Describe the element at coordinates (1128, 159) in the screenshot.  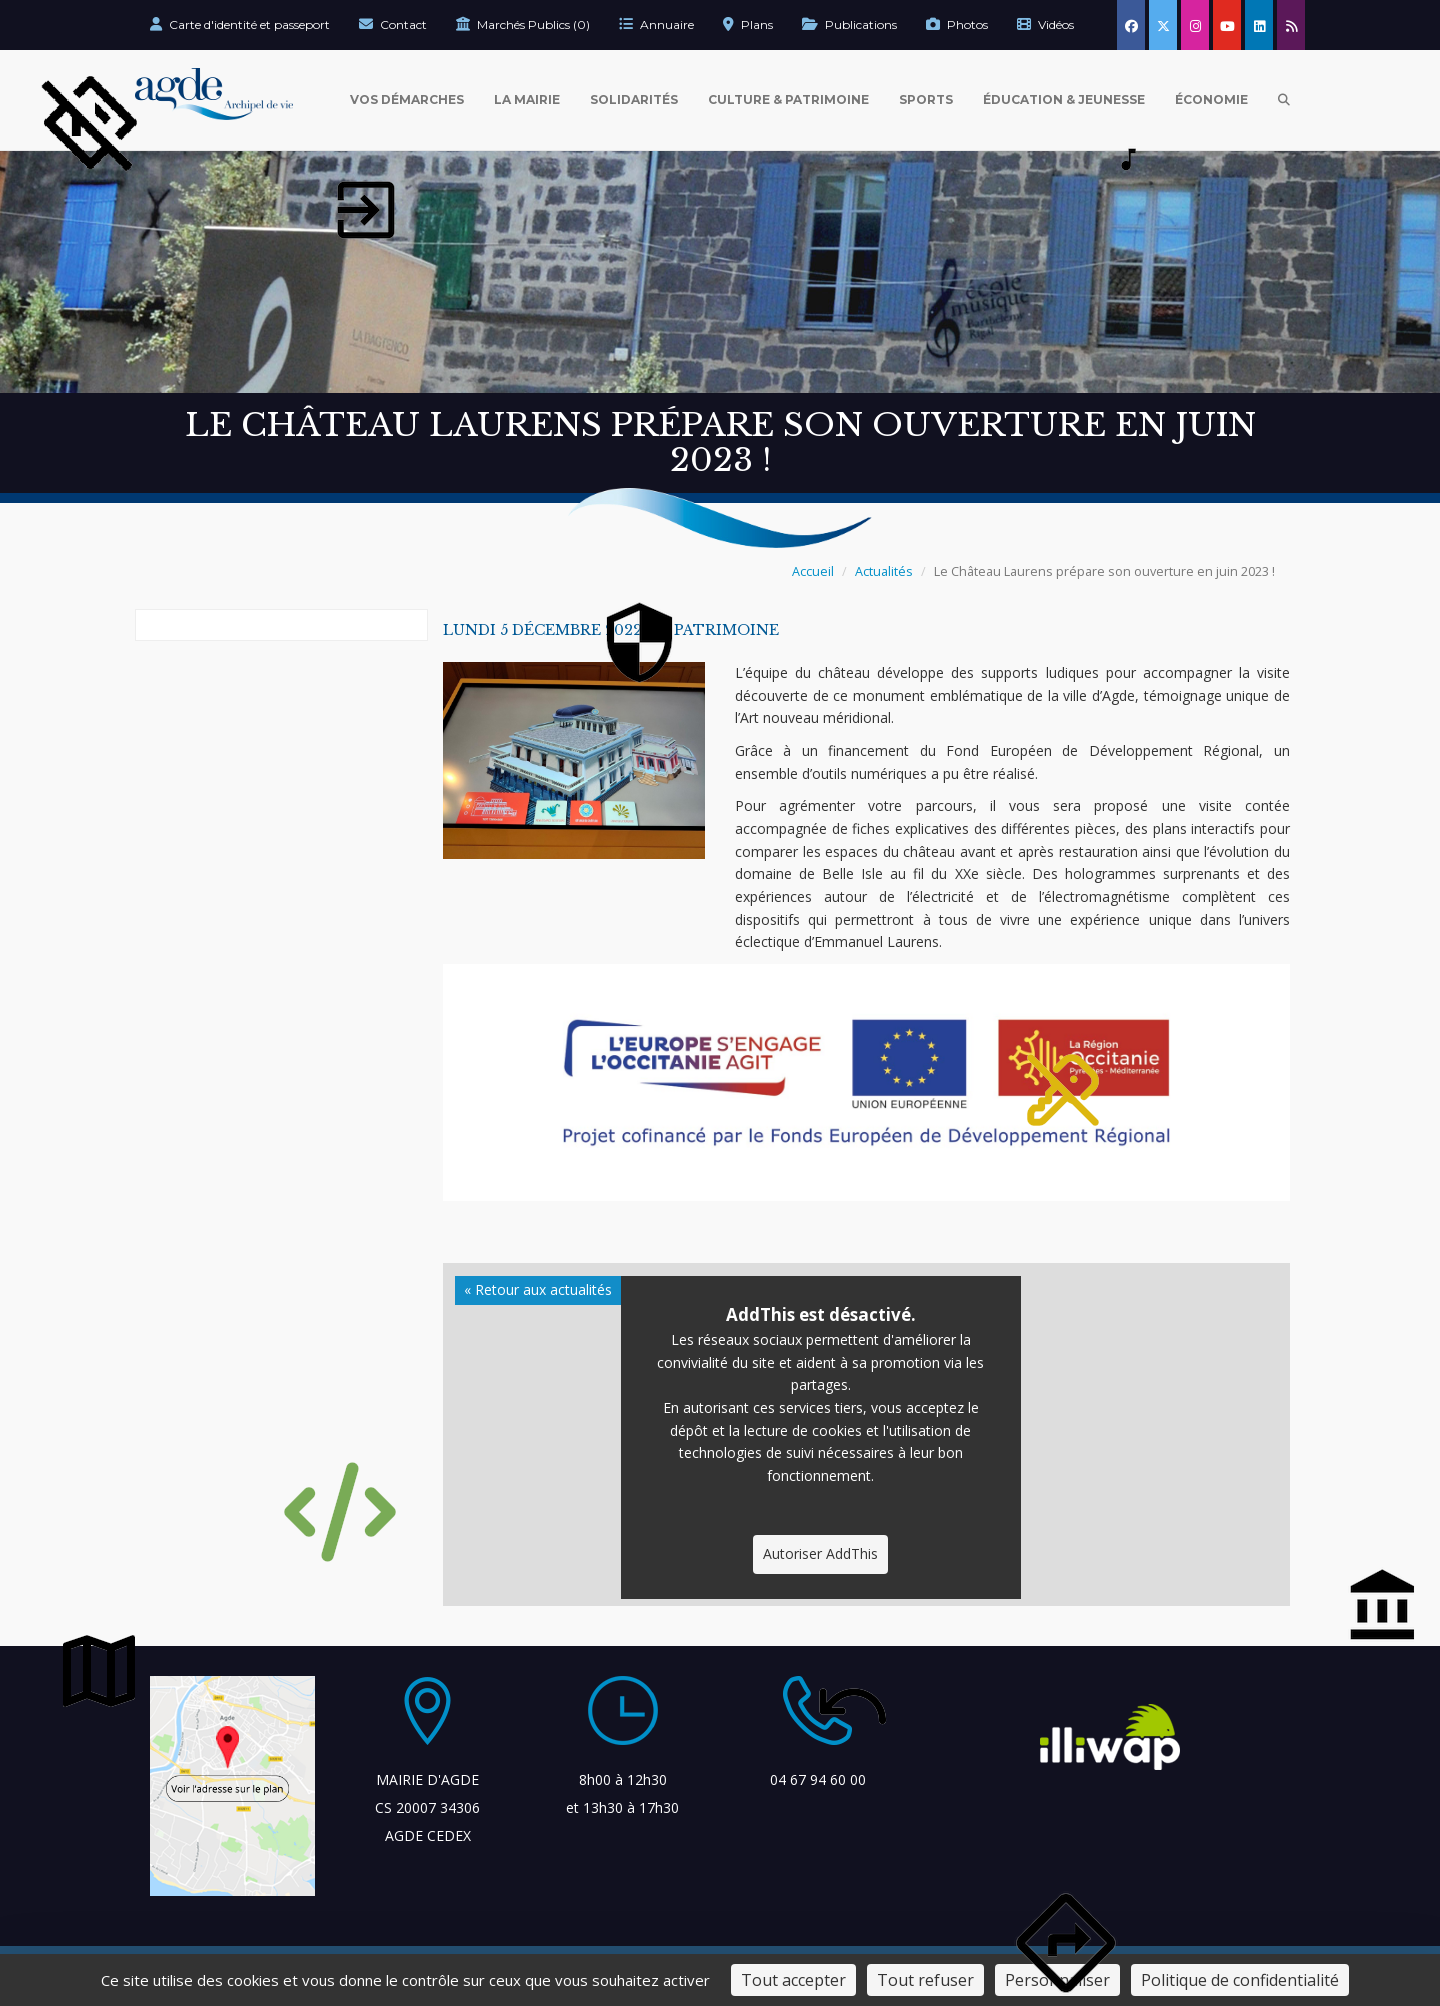
I see `access music or audio player` at that location.